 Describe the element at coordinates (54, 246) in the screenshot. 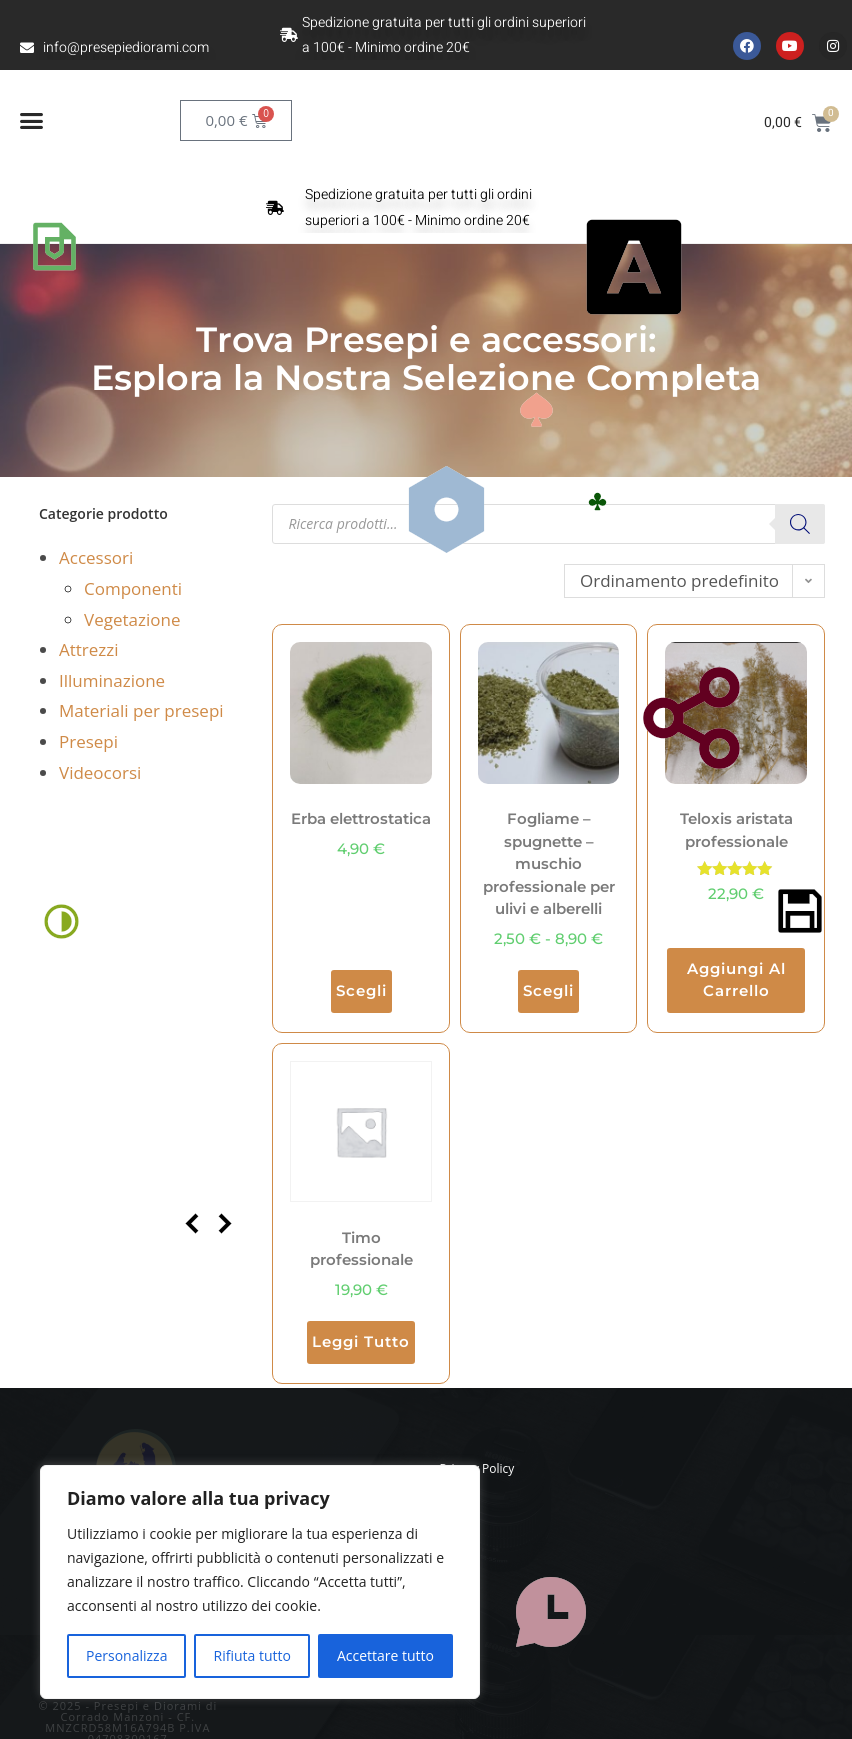

I see `view protected or secured document` at that location.